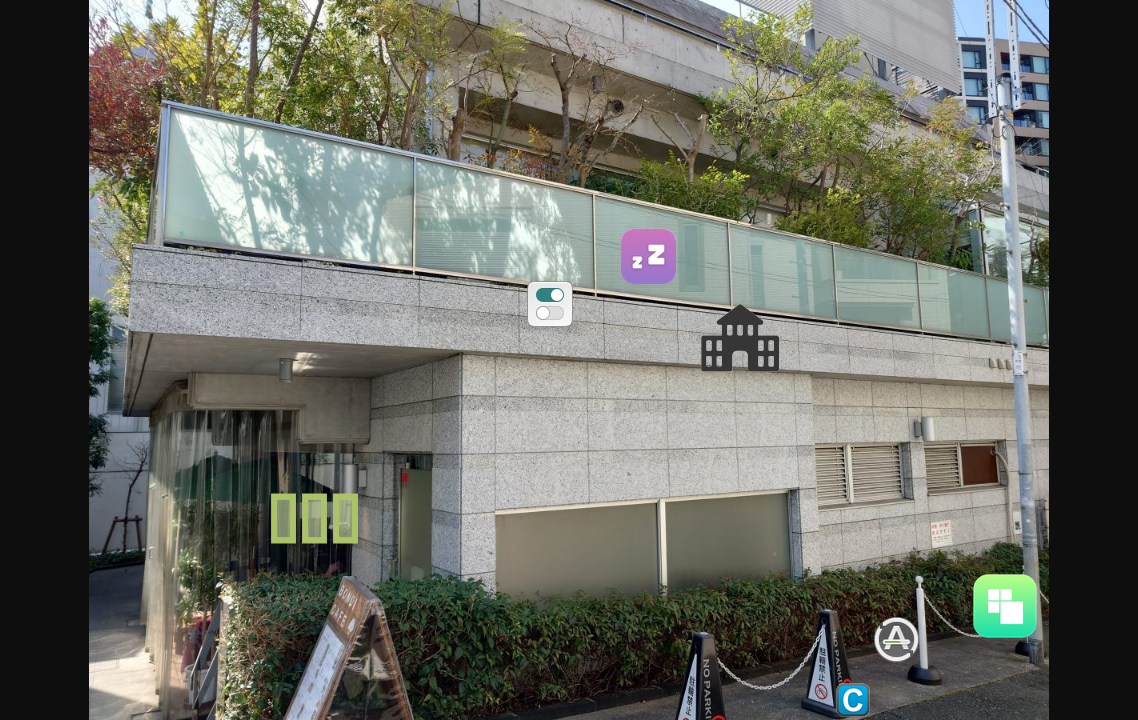 The width and height of the screenshot is (1138, 720). I want to click on open the system update manager, so click(896, 639).